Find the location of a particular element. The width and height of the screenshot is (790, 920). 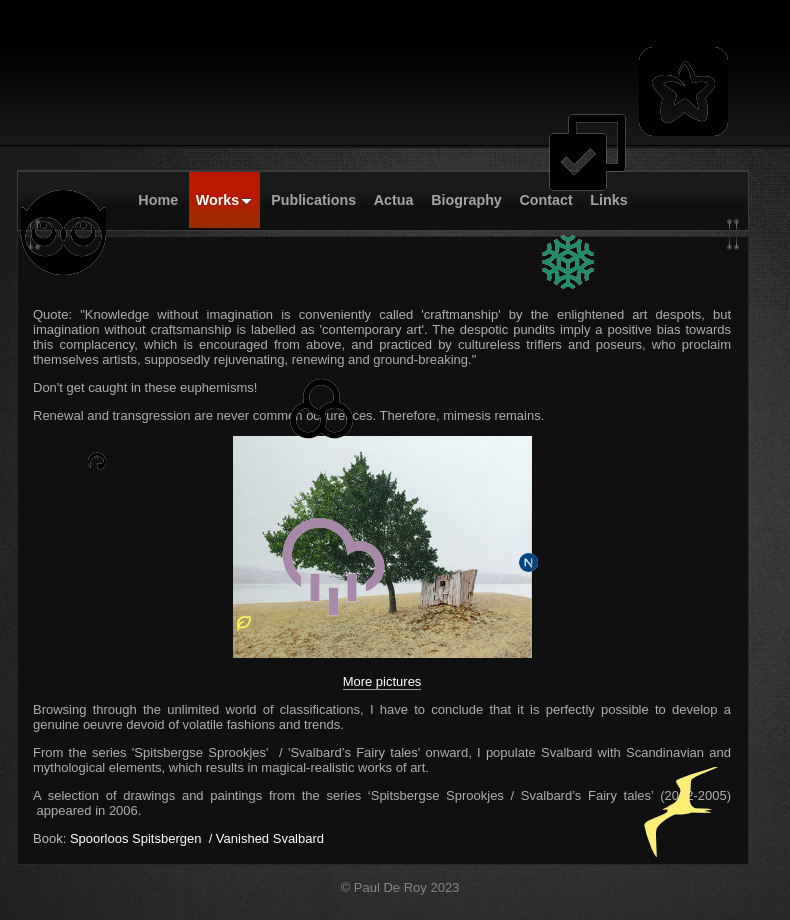

open frigate NVR dashboard is located at coordinates (681, 812).